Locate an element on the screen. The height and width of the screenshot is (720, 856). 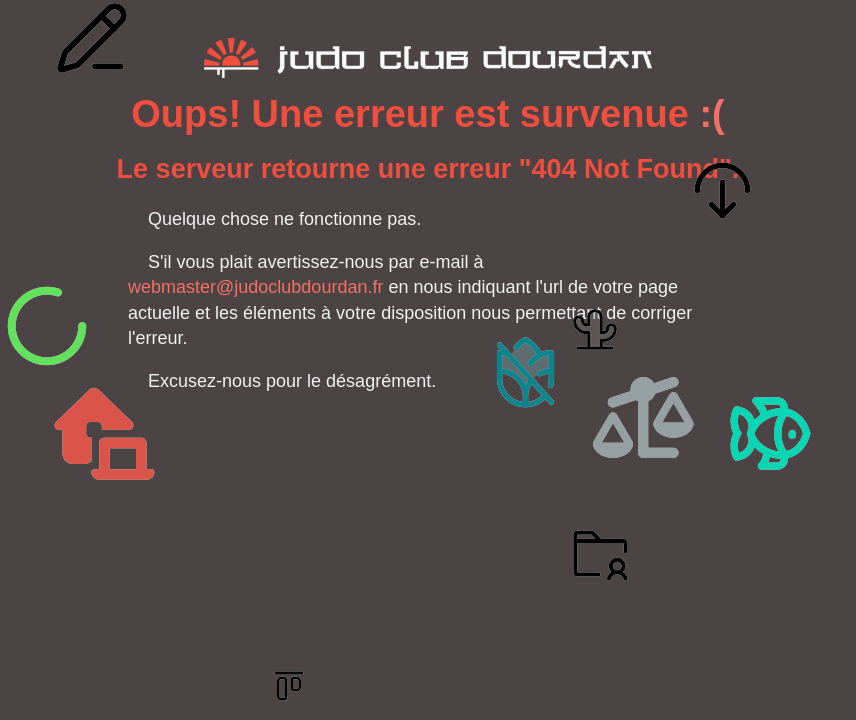
indicates an imbalanced or unequal comparison is located at coordinates (643, 417).